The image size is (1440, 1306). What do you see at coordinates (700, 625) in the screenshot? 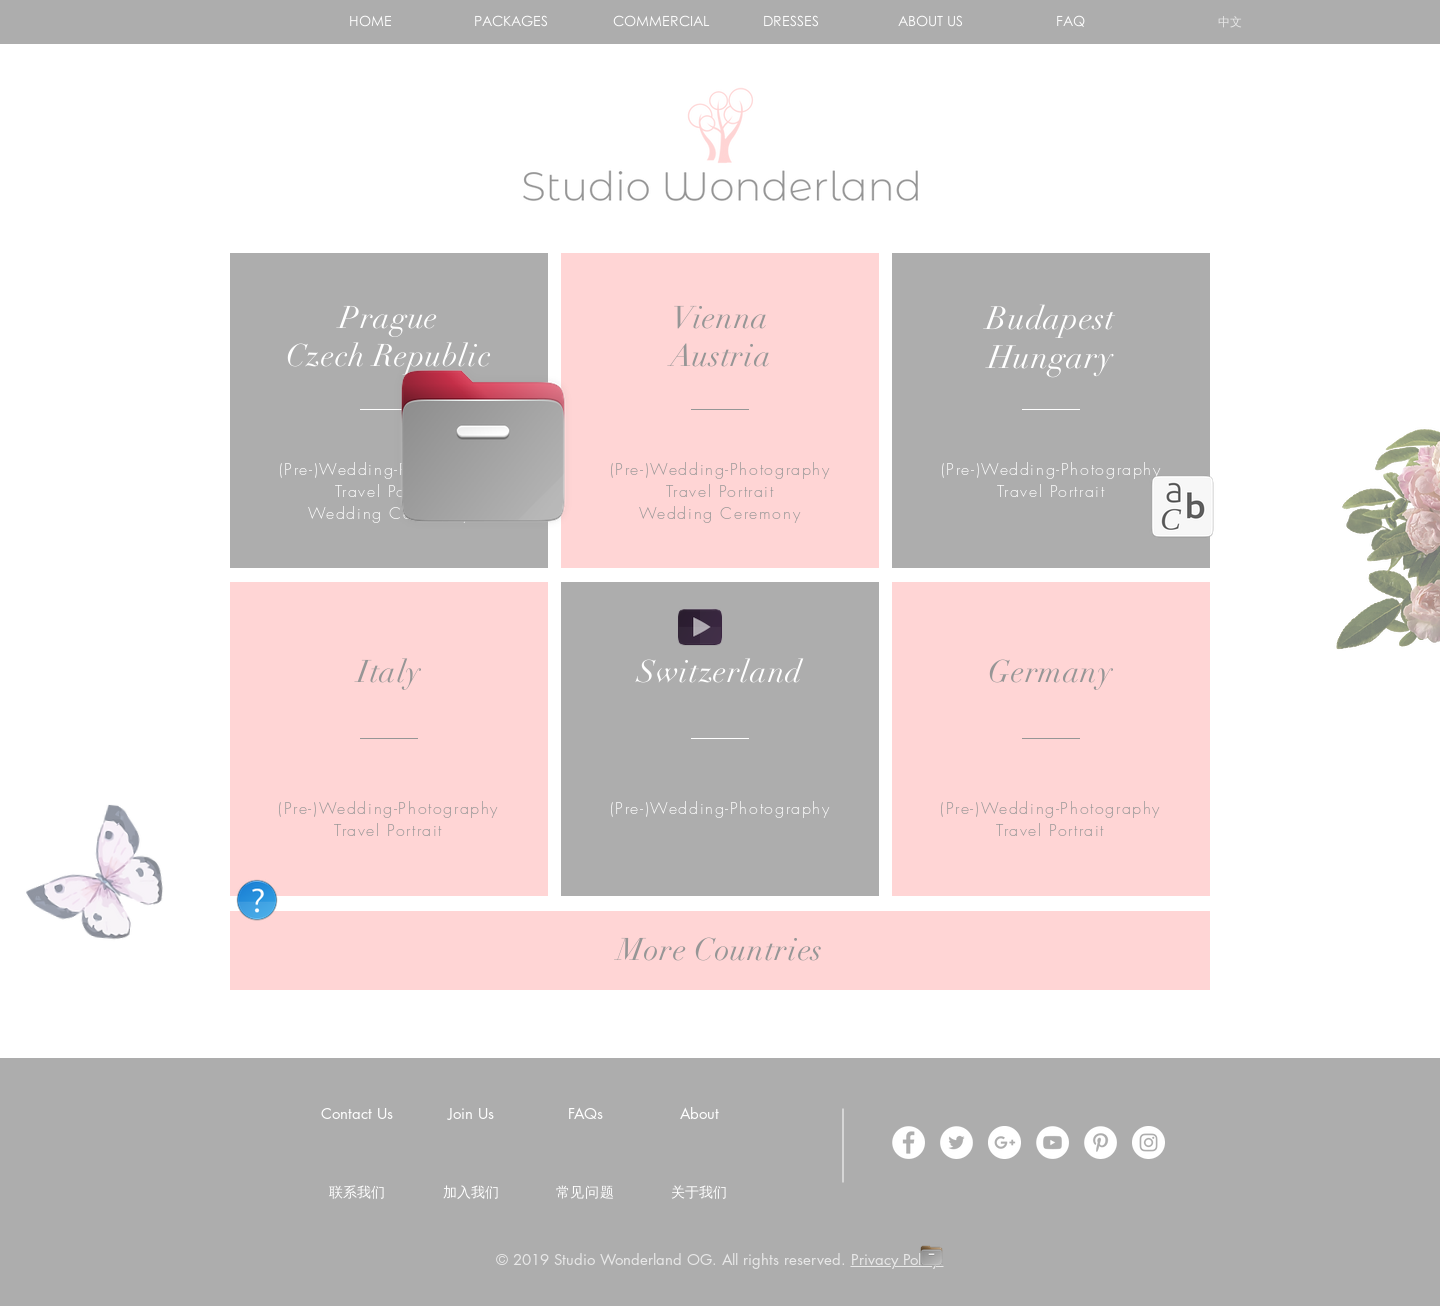
I see `a video file type indicator` at bounding box center [700, 625].